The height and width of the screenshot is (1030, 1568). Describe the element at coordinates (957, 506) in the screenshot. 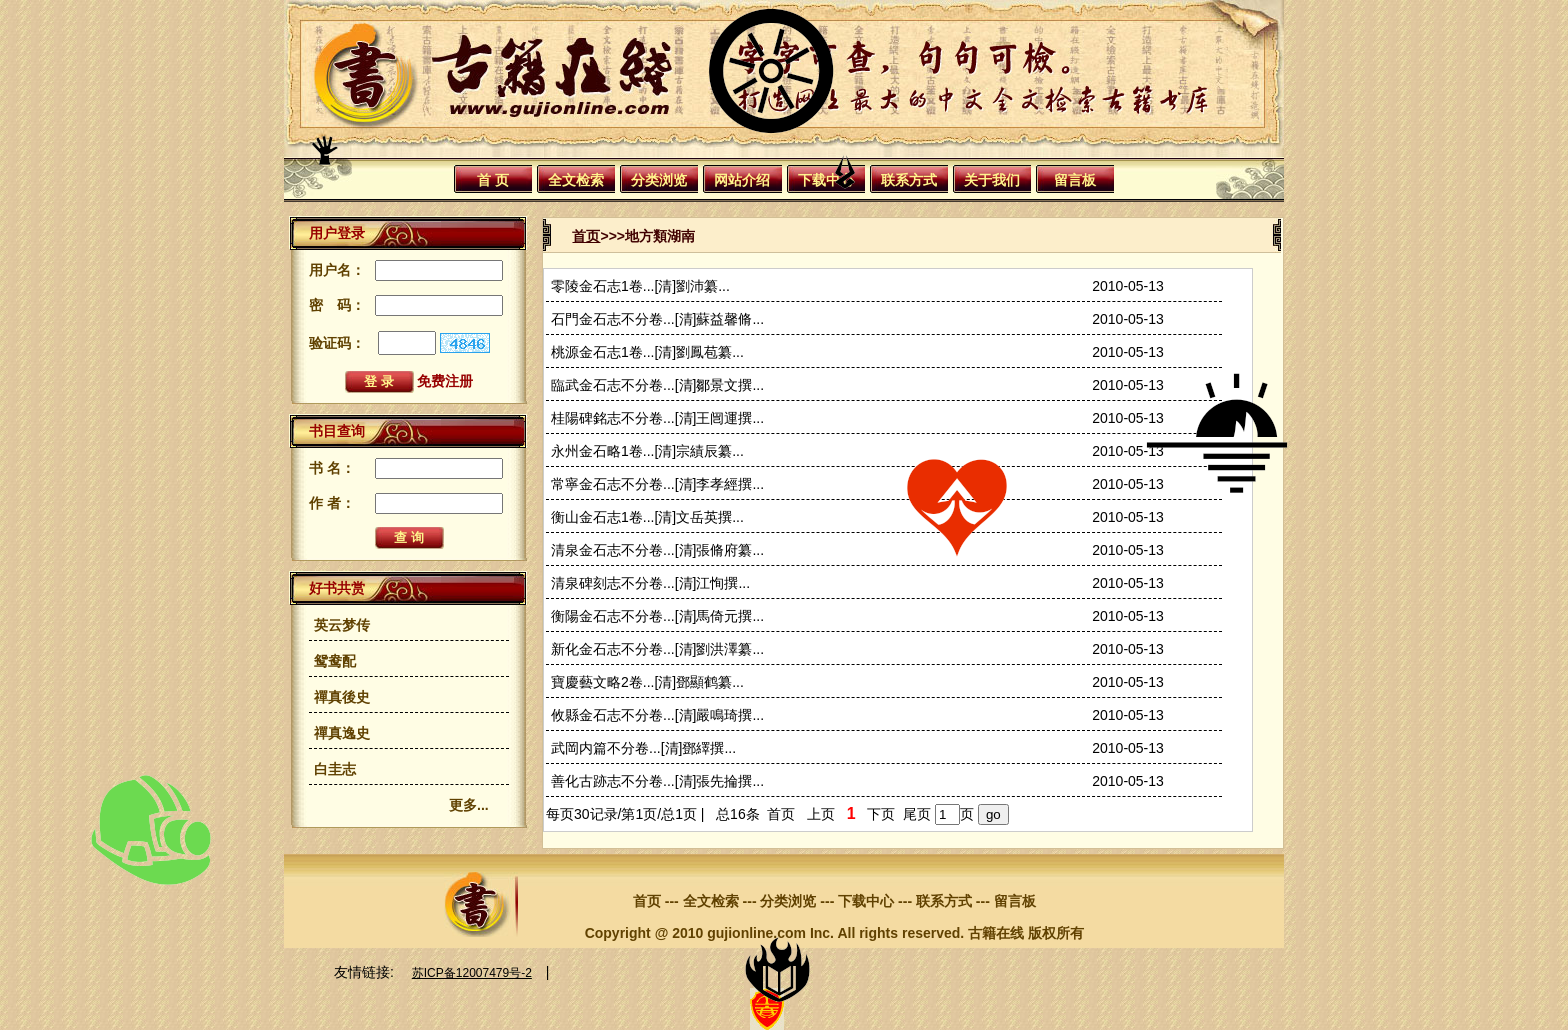

I see `select a cheerful or happy mood` at that location.